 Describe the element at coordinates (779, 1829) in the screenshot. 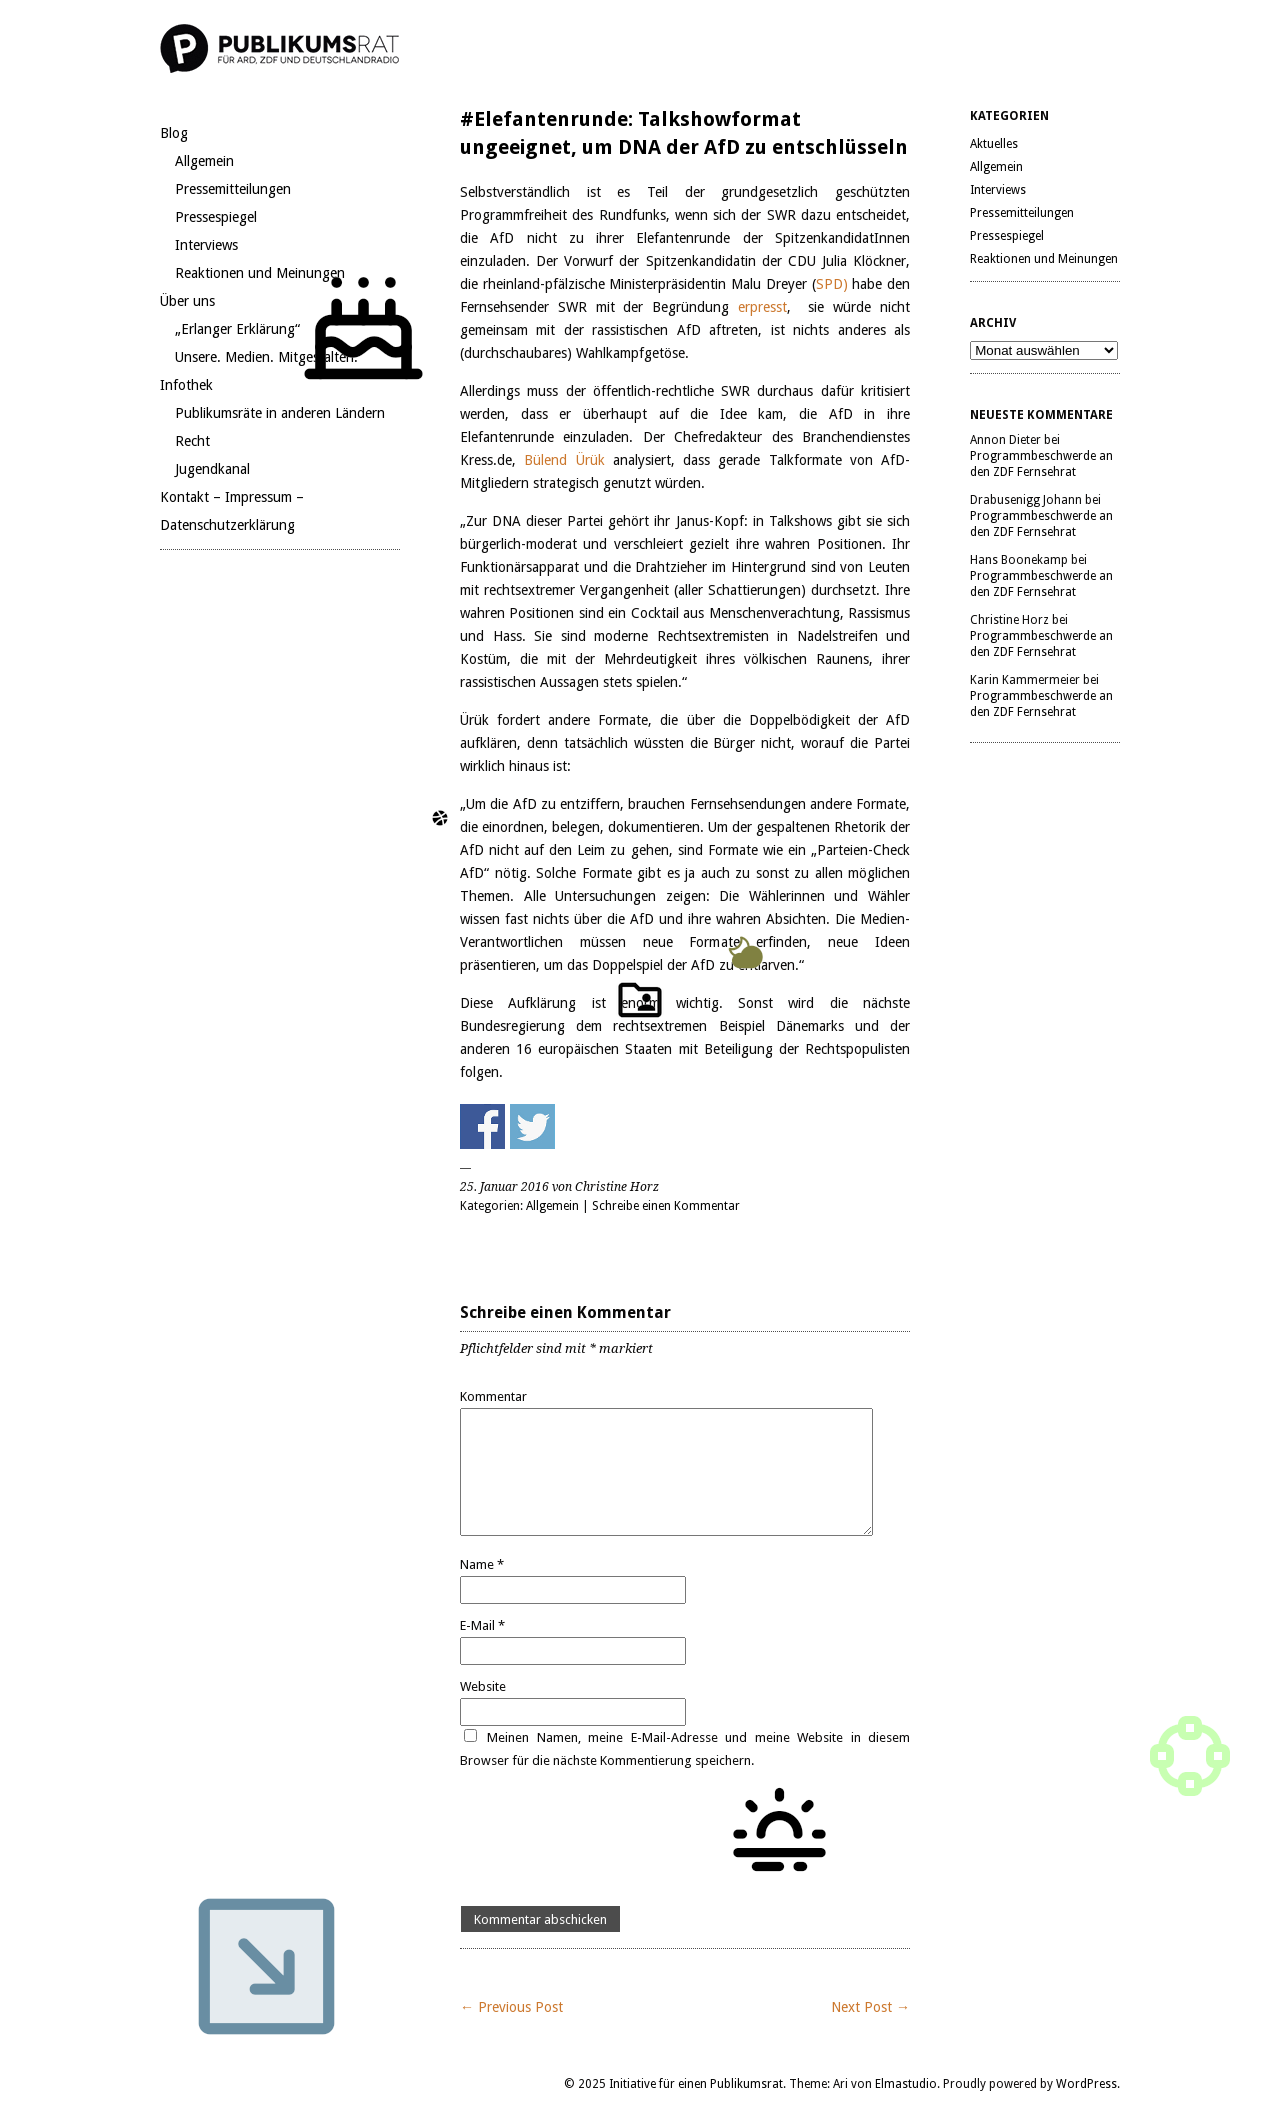

I see `view sunset time or golden hour info` at that location.